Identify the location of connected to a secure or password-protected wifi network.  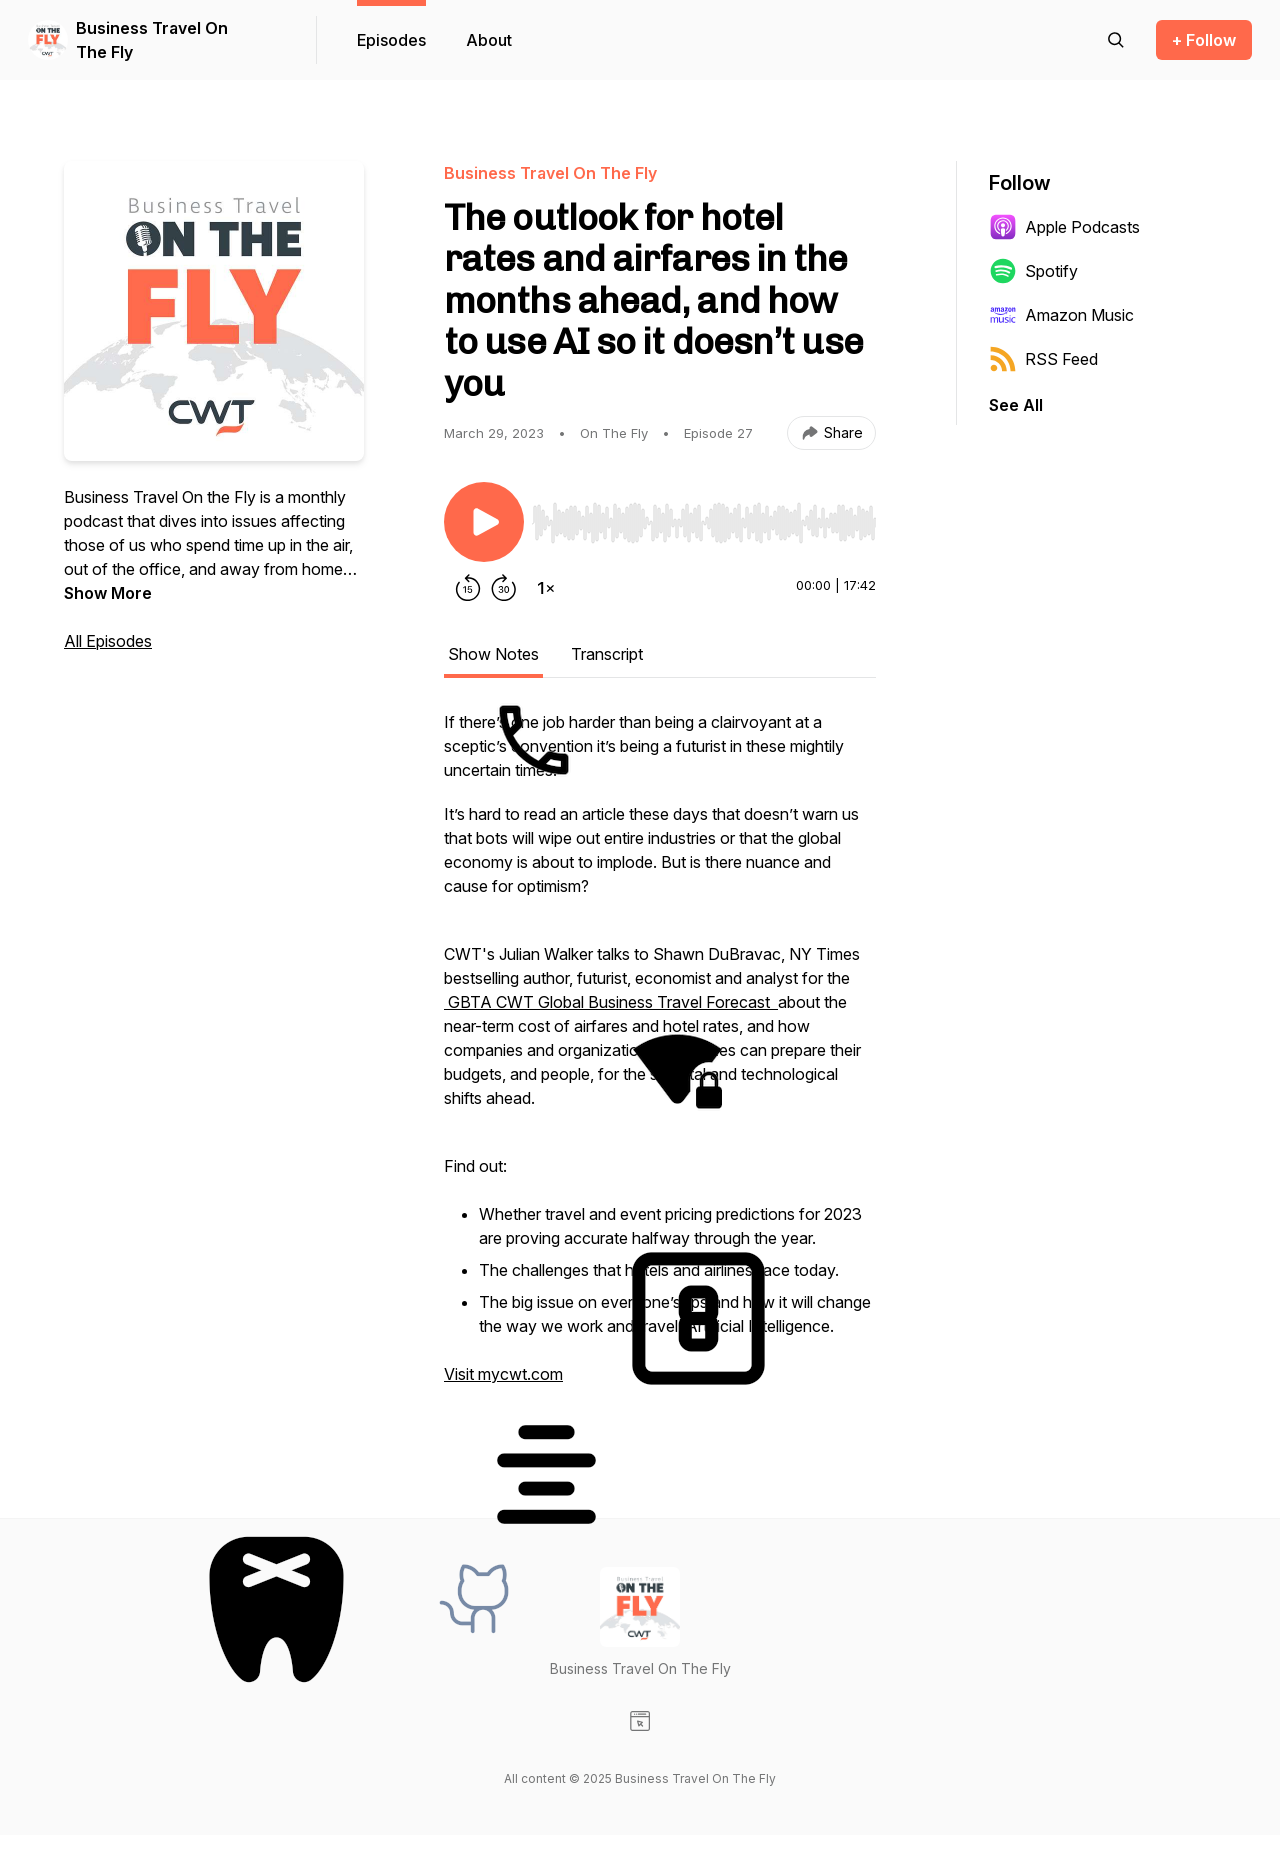
(677, 1071).